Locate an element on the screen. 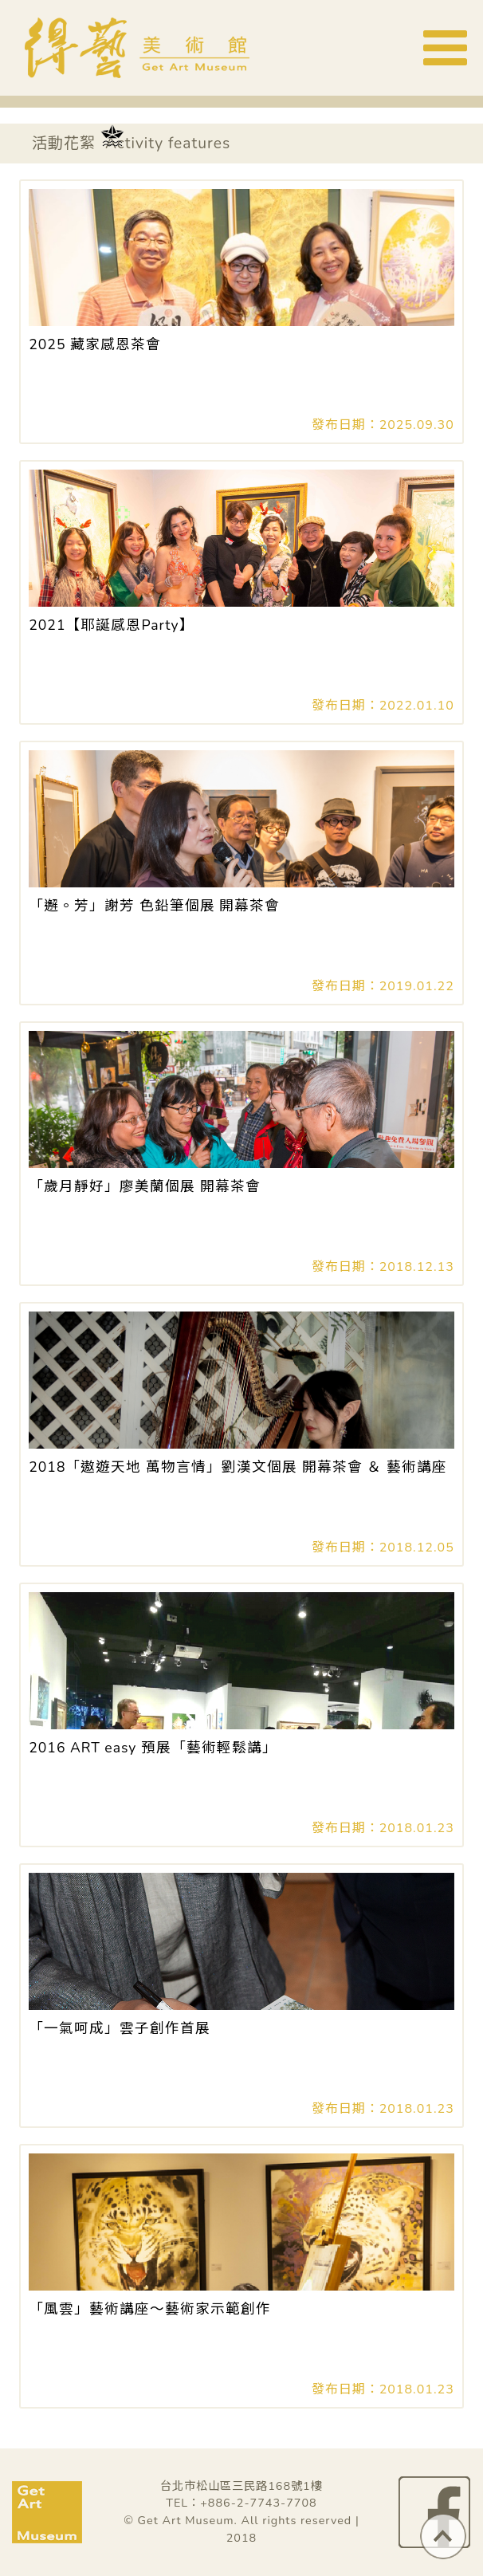  send a message or note is located at coordinates (112, 136).